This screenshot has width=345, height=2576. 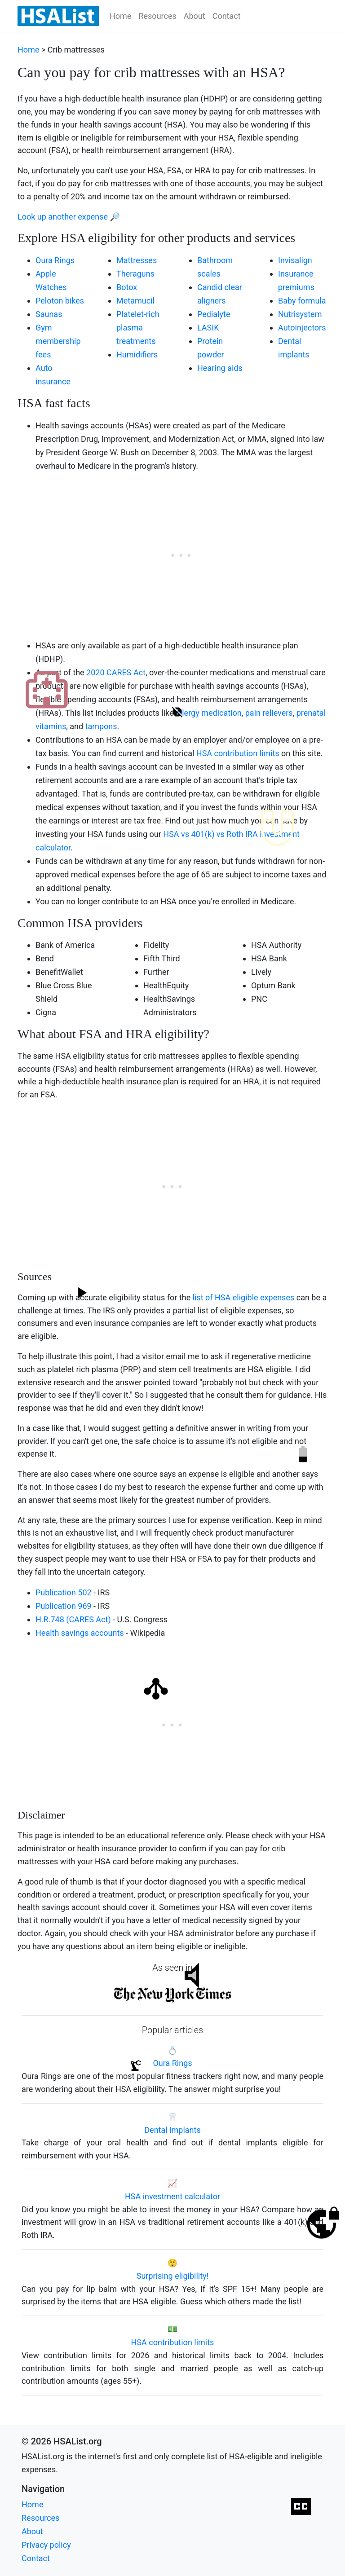 I want to click on indicates active vpn connection, so click(x=323, y=2223).